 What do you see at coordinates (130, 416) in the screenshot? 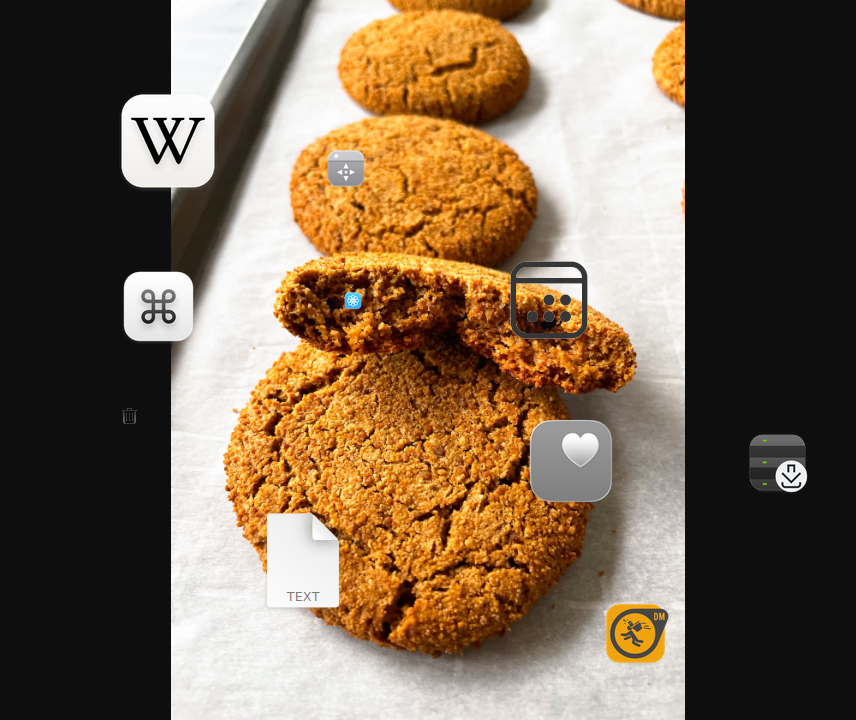
I see `clear file history` at bounding box center [130, 416].